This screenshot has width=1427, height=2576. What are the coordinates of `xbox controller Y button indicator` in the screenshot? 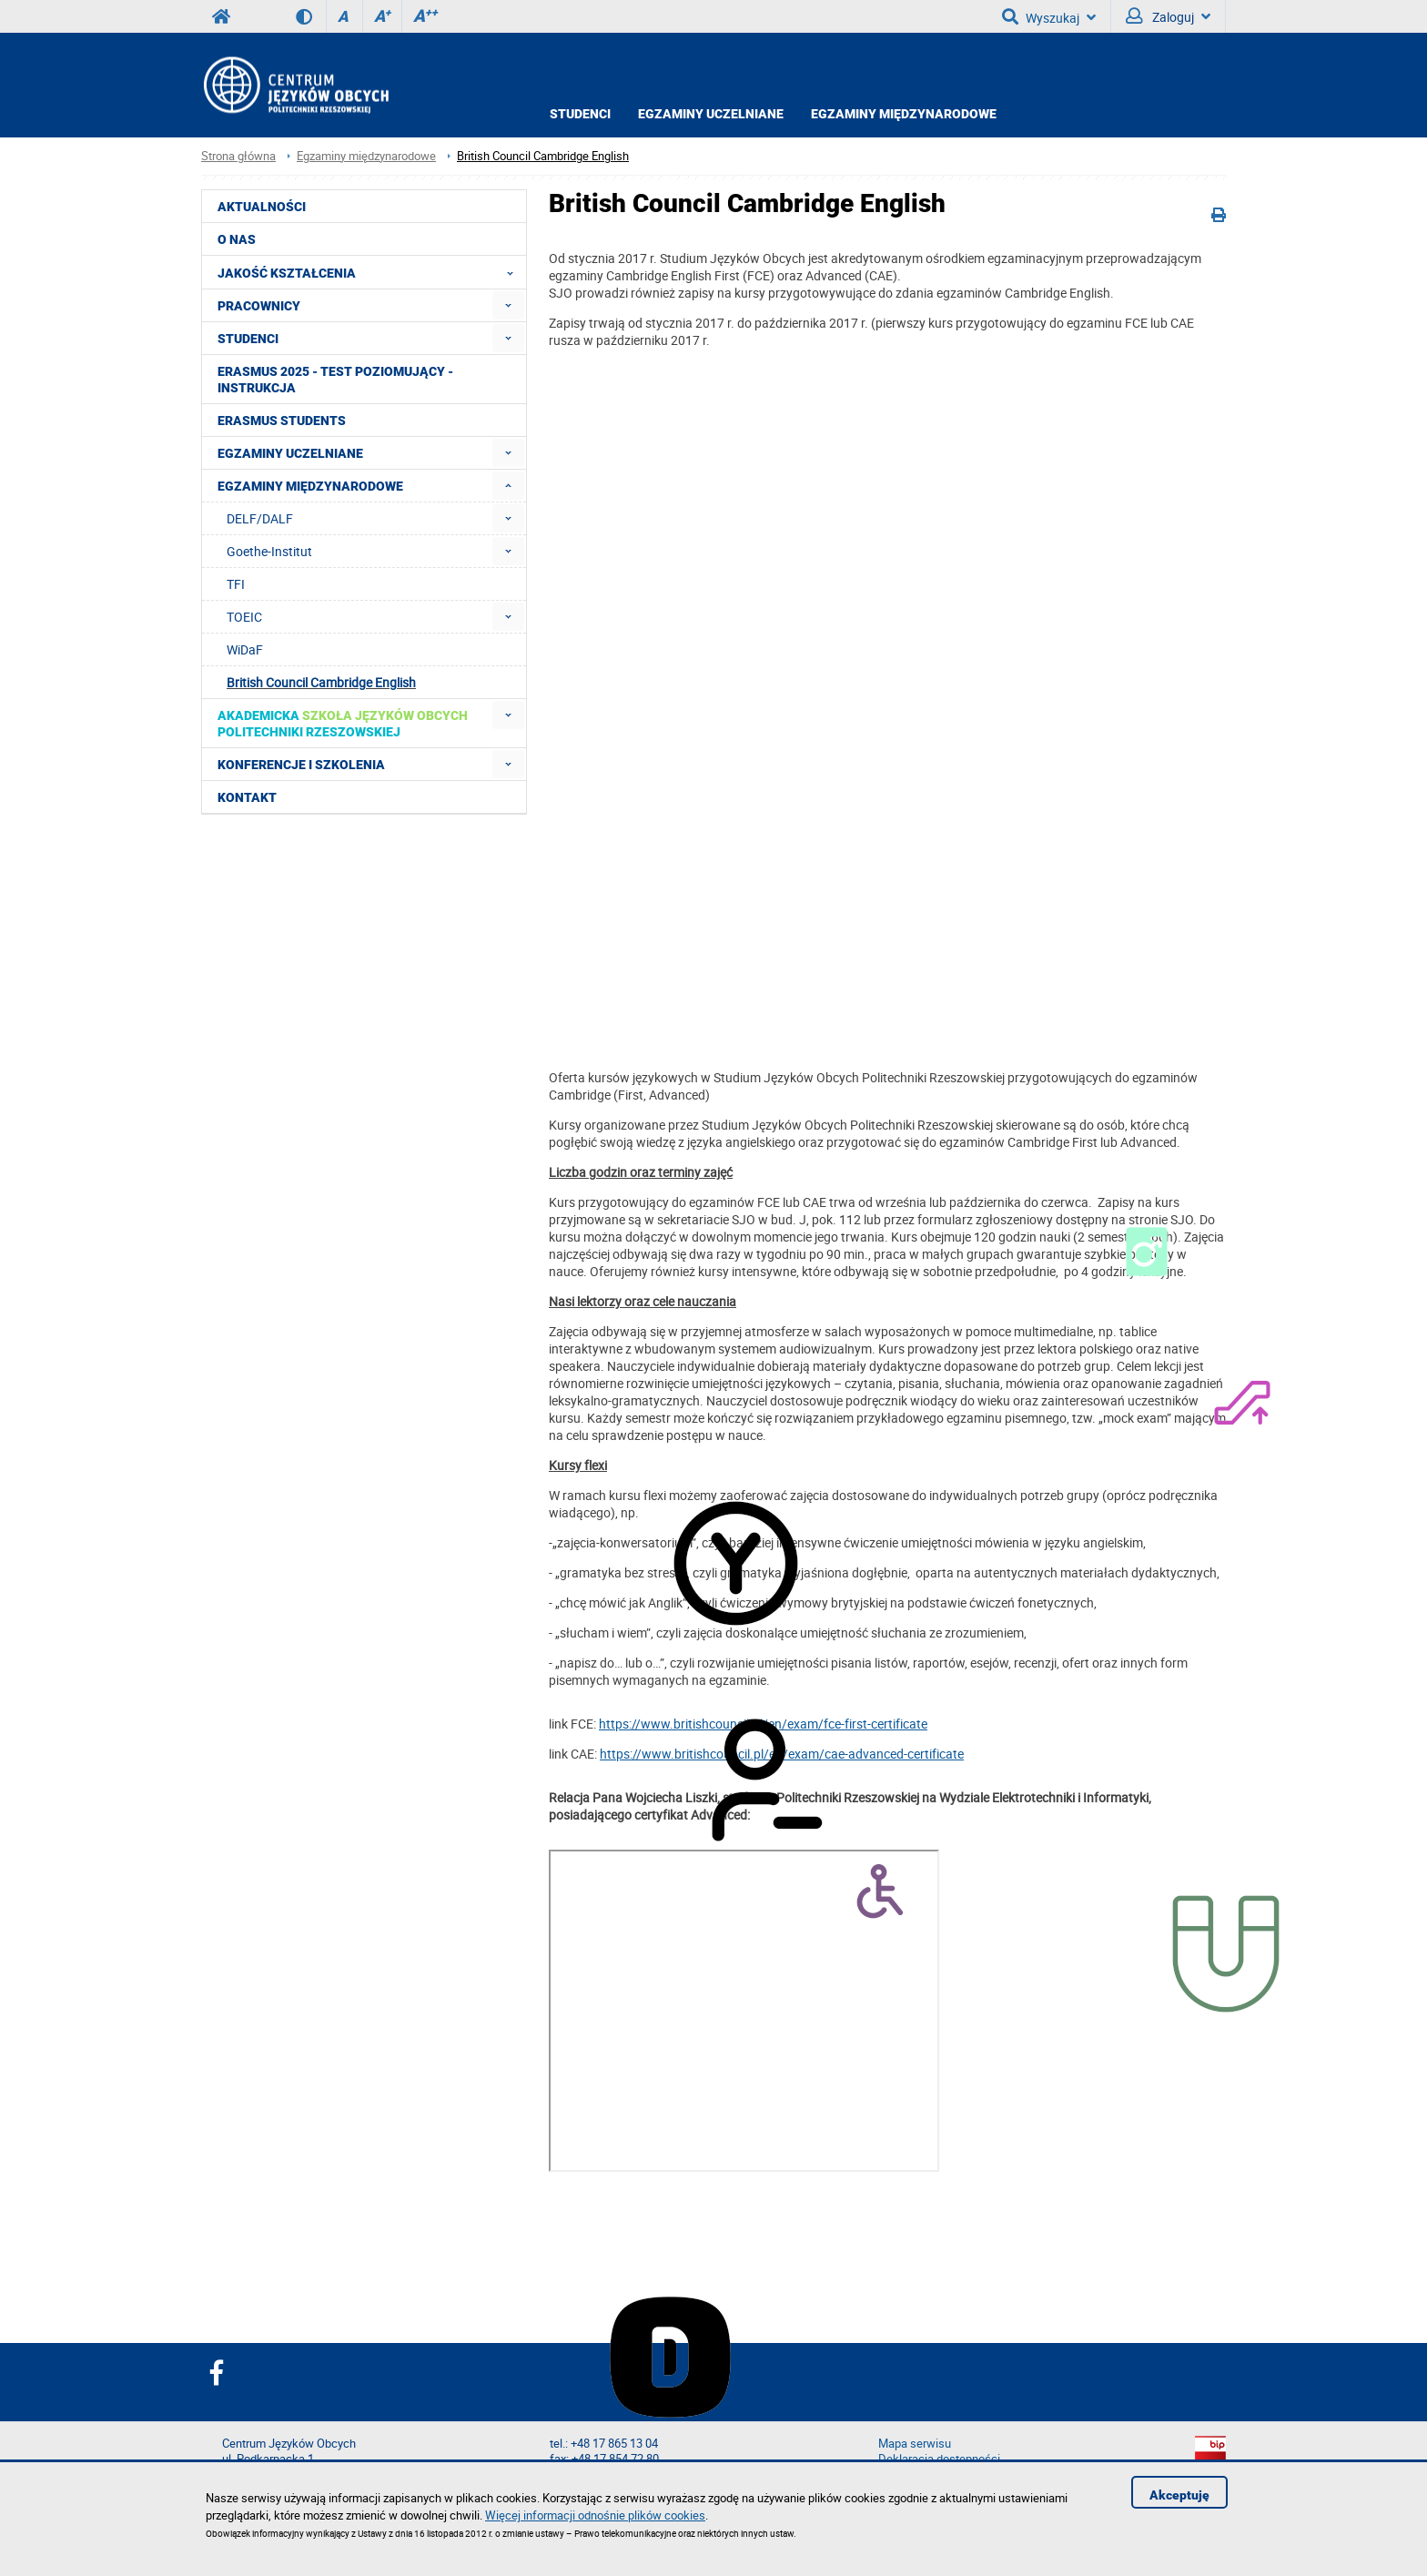 It's located at (735, 1563).